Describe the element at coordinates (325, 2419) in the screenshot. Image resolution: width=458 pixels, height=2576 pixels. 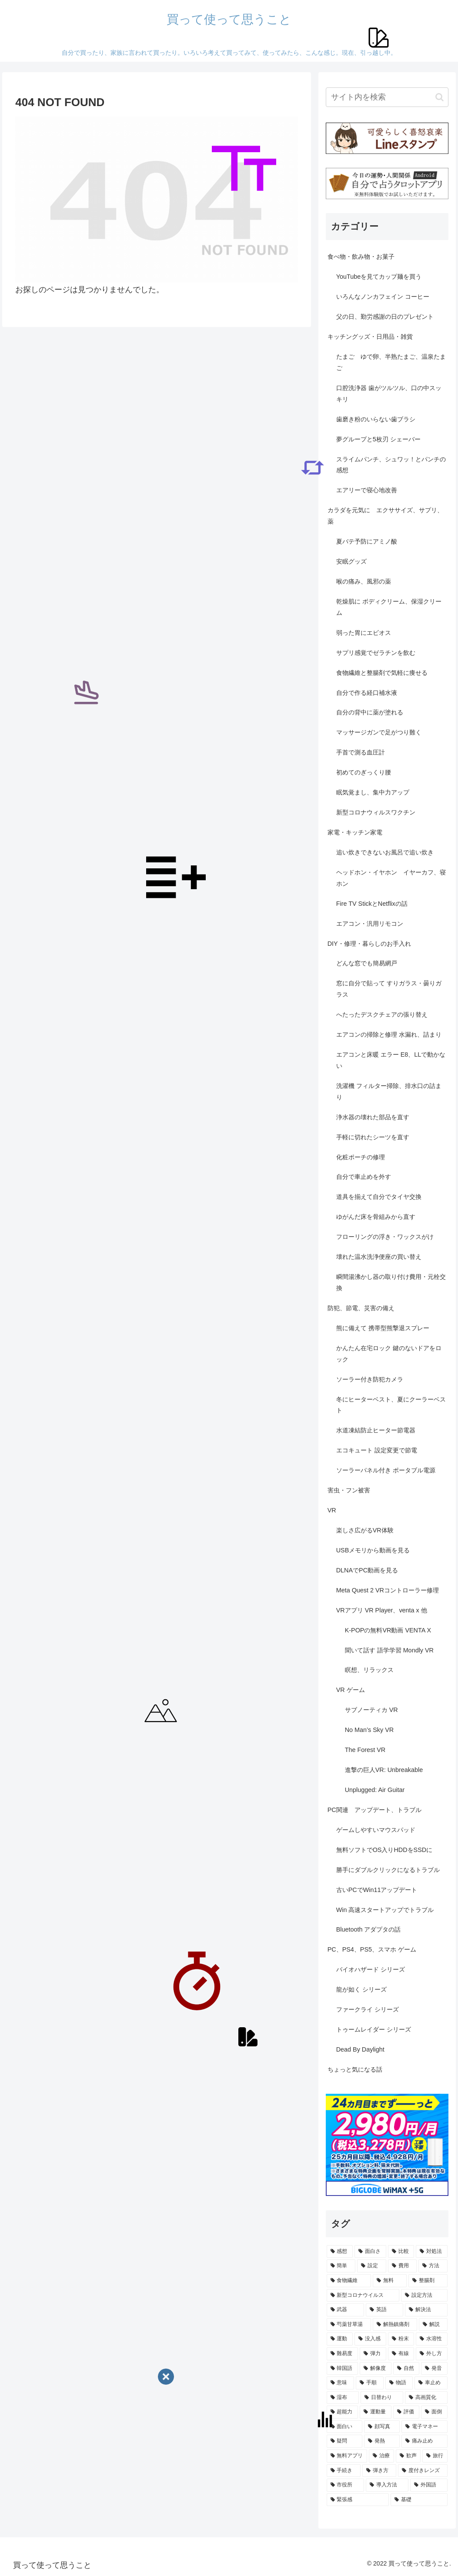
I see `view analytics or statistics` at that location.